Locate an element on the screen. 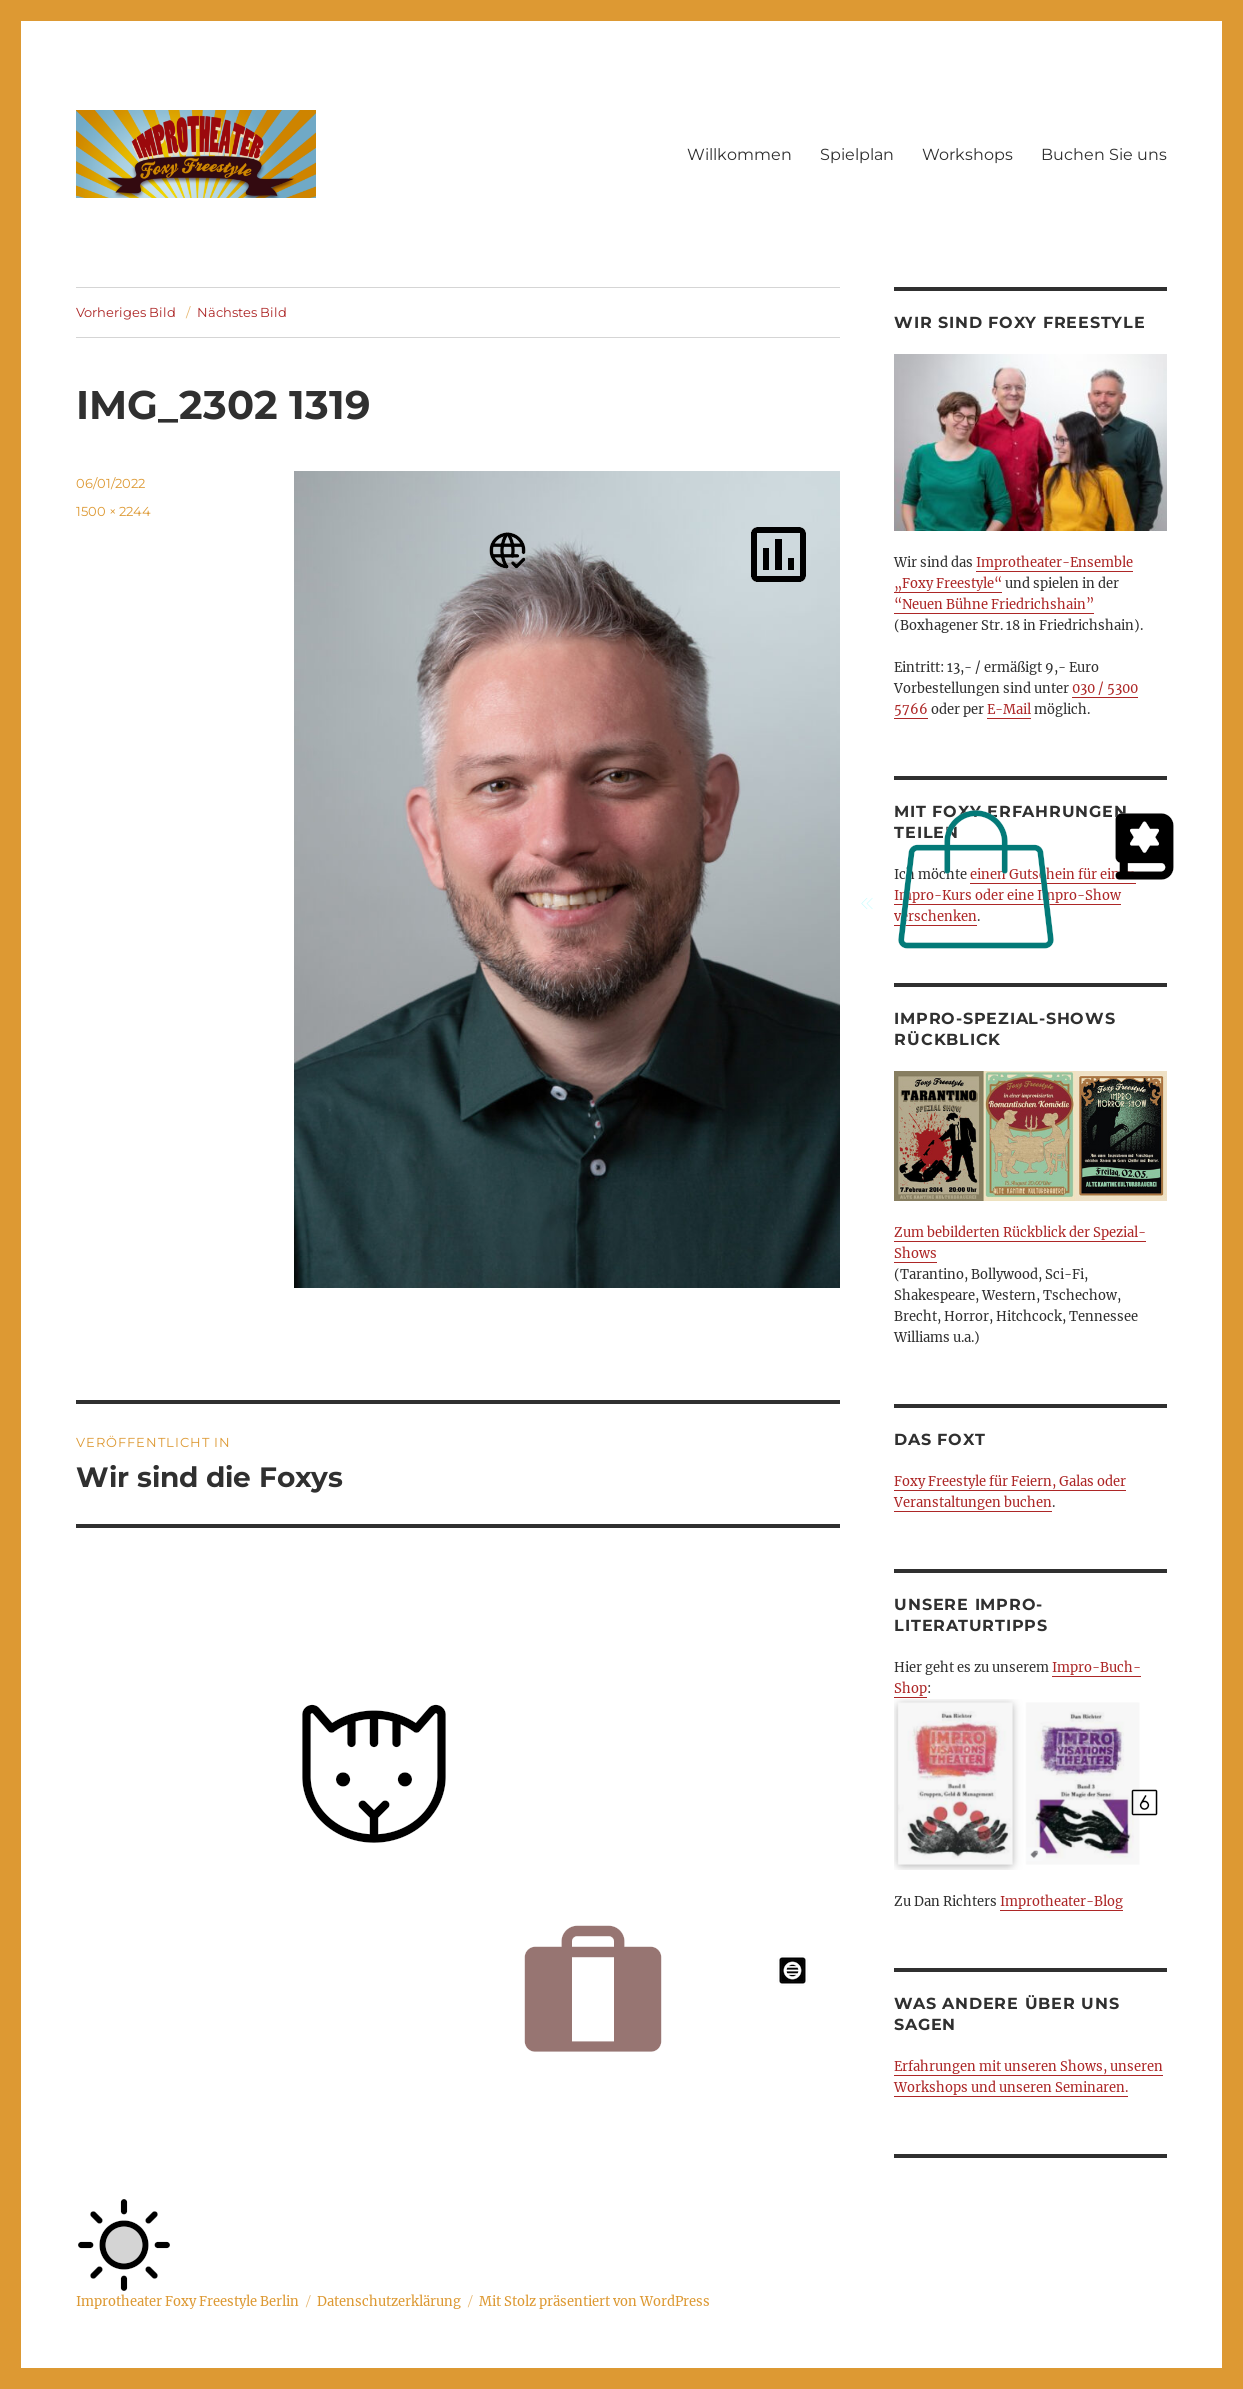 This screenshot has width=1243, height=2389. access Jewish religious texts or scriptures is located at coordinates (1144, 846).